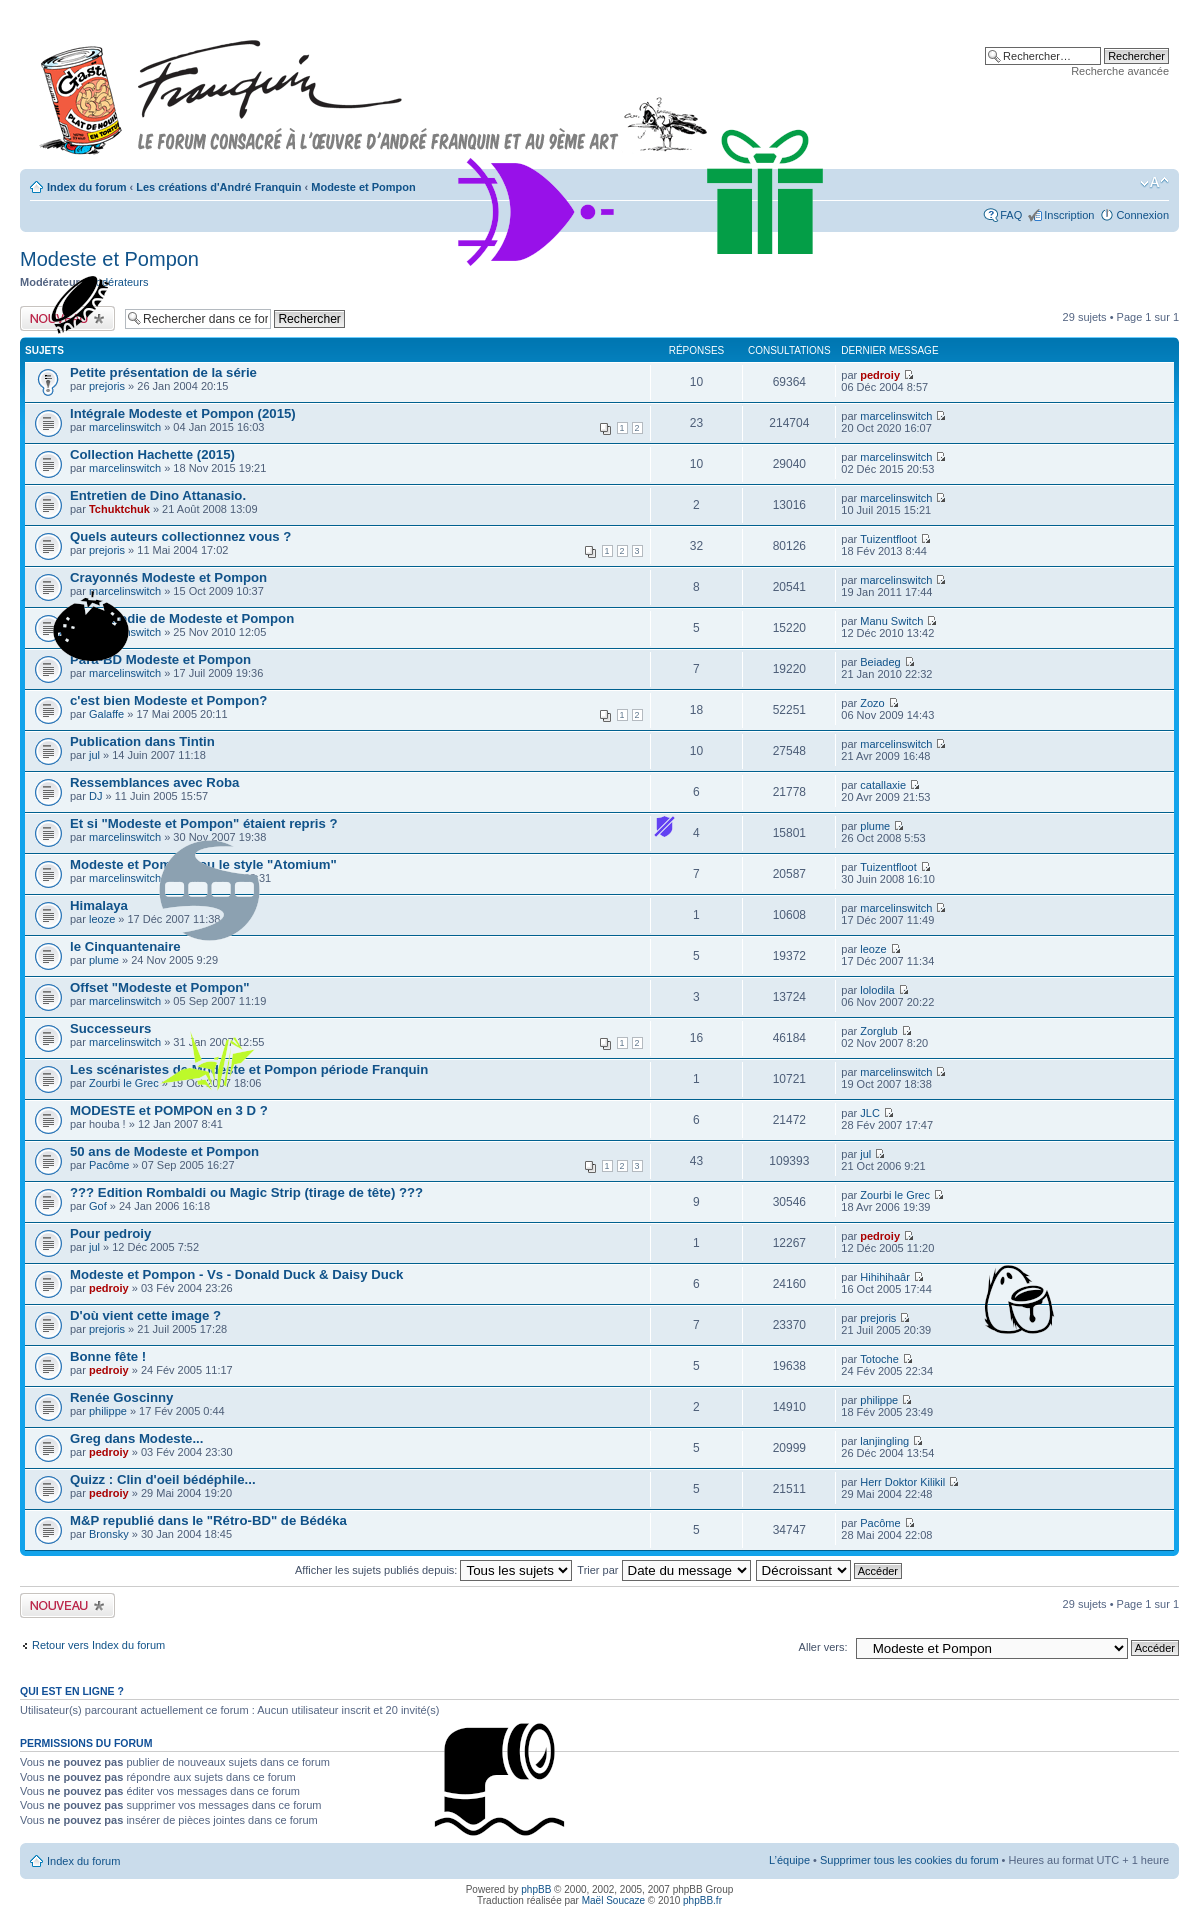  Describe the element at coordinates (209, 890) in the screenshot. I see `access video or media gallery` at that location.